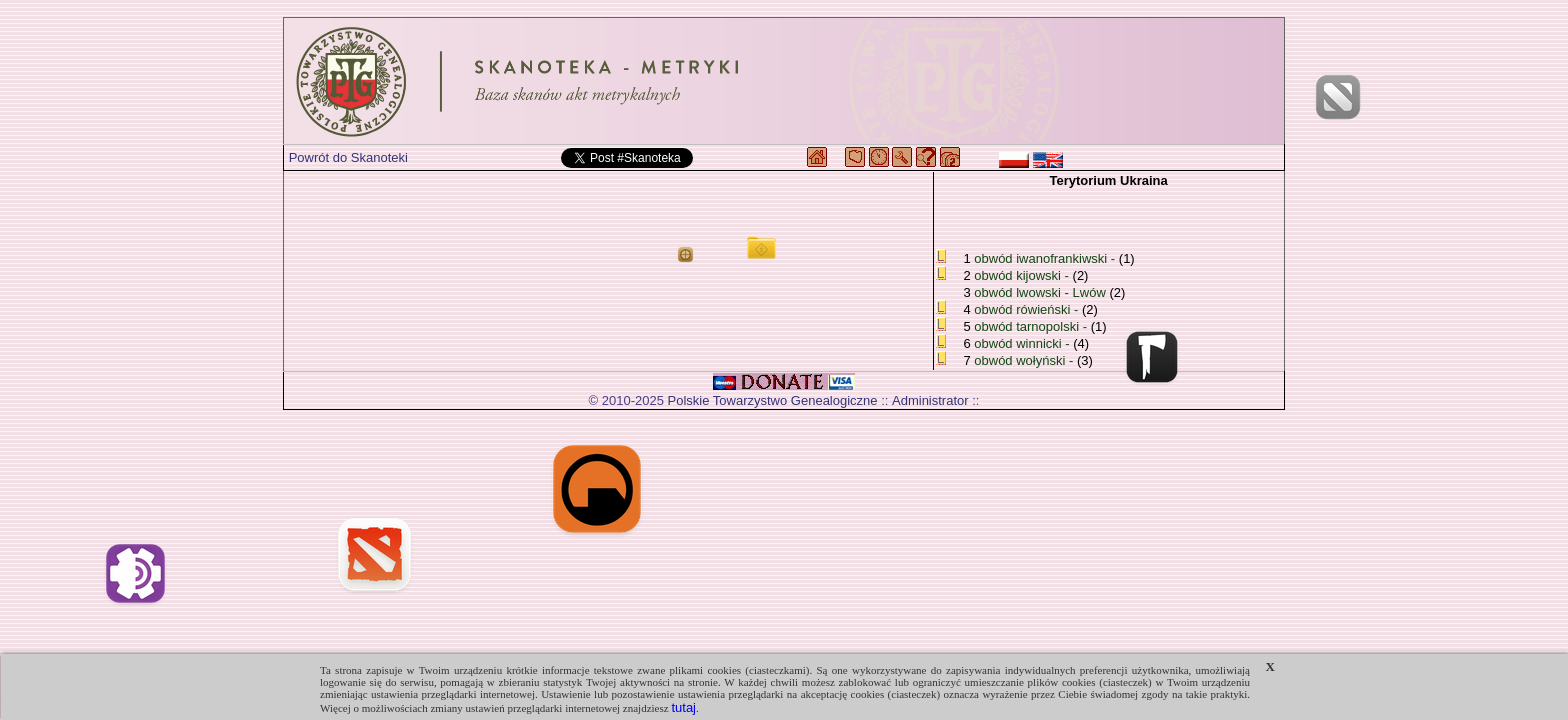 This screenshot has height=720, width=1568. I want to click on open carburetor app settings, so click(135, 573).